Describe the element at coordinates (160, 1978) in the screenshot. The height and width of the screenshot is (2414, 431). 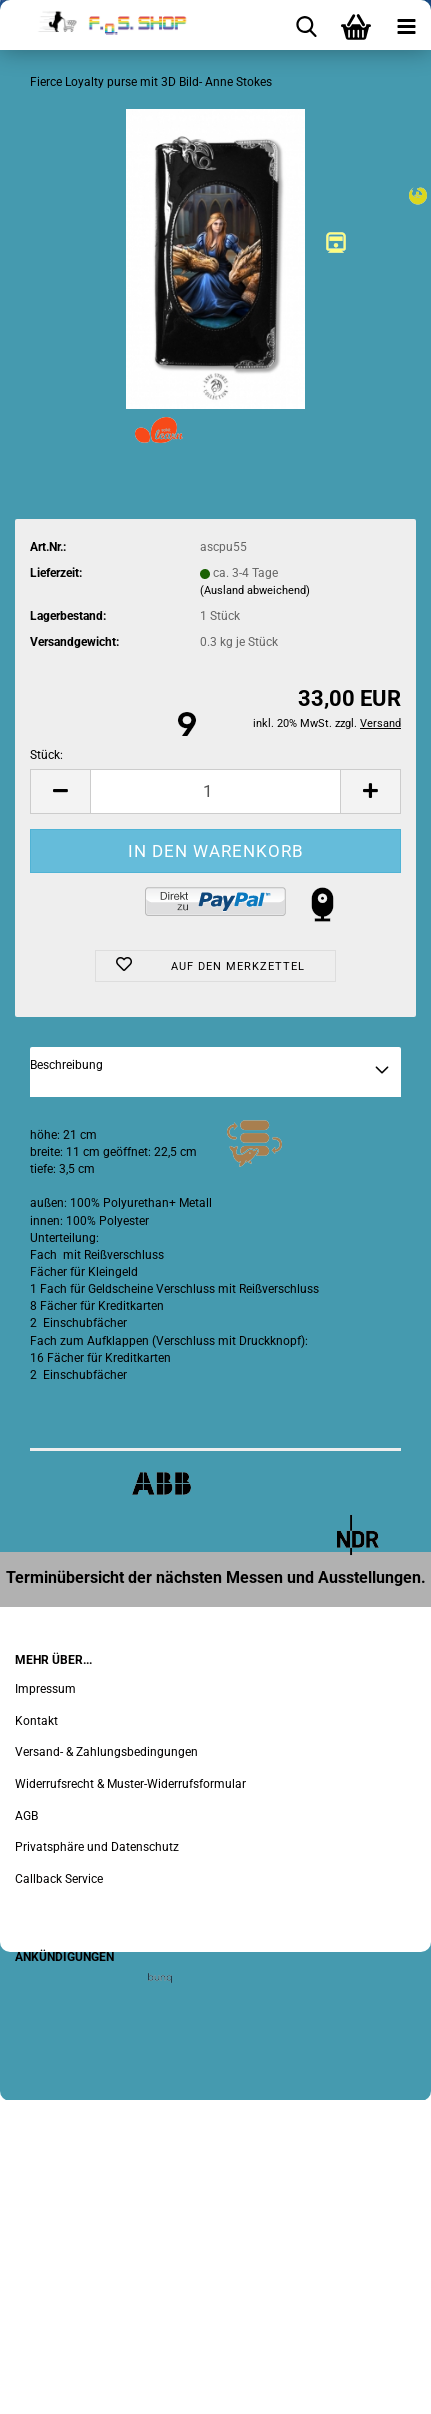
I see `open the bunq banking app` at that location.